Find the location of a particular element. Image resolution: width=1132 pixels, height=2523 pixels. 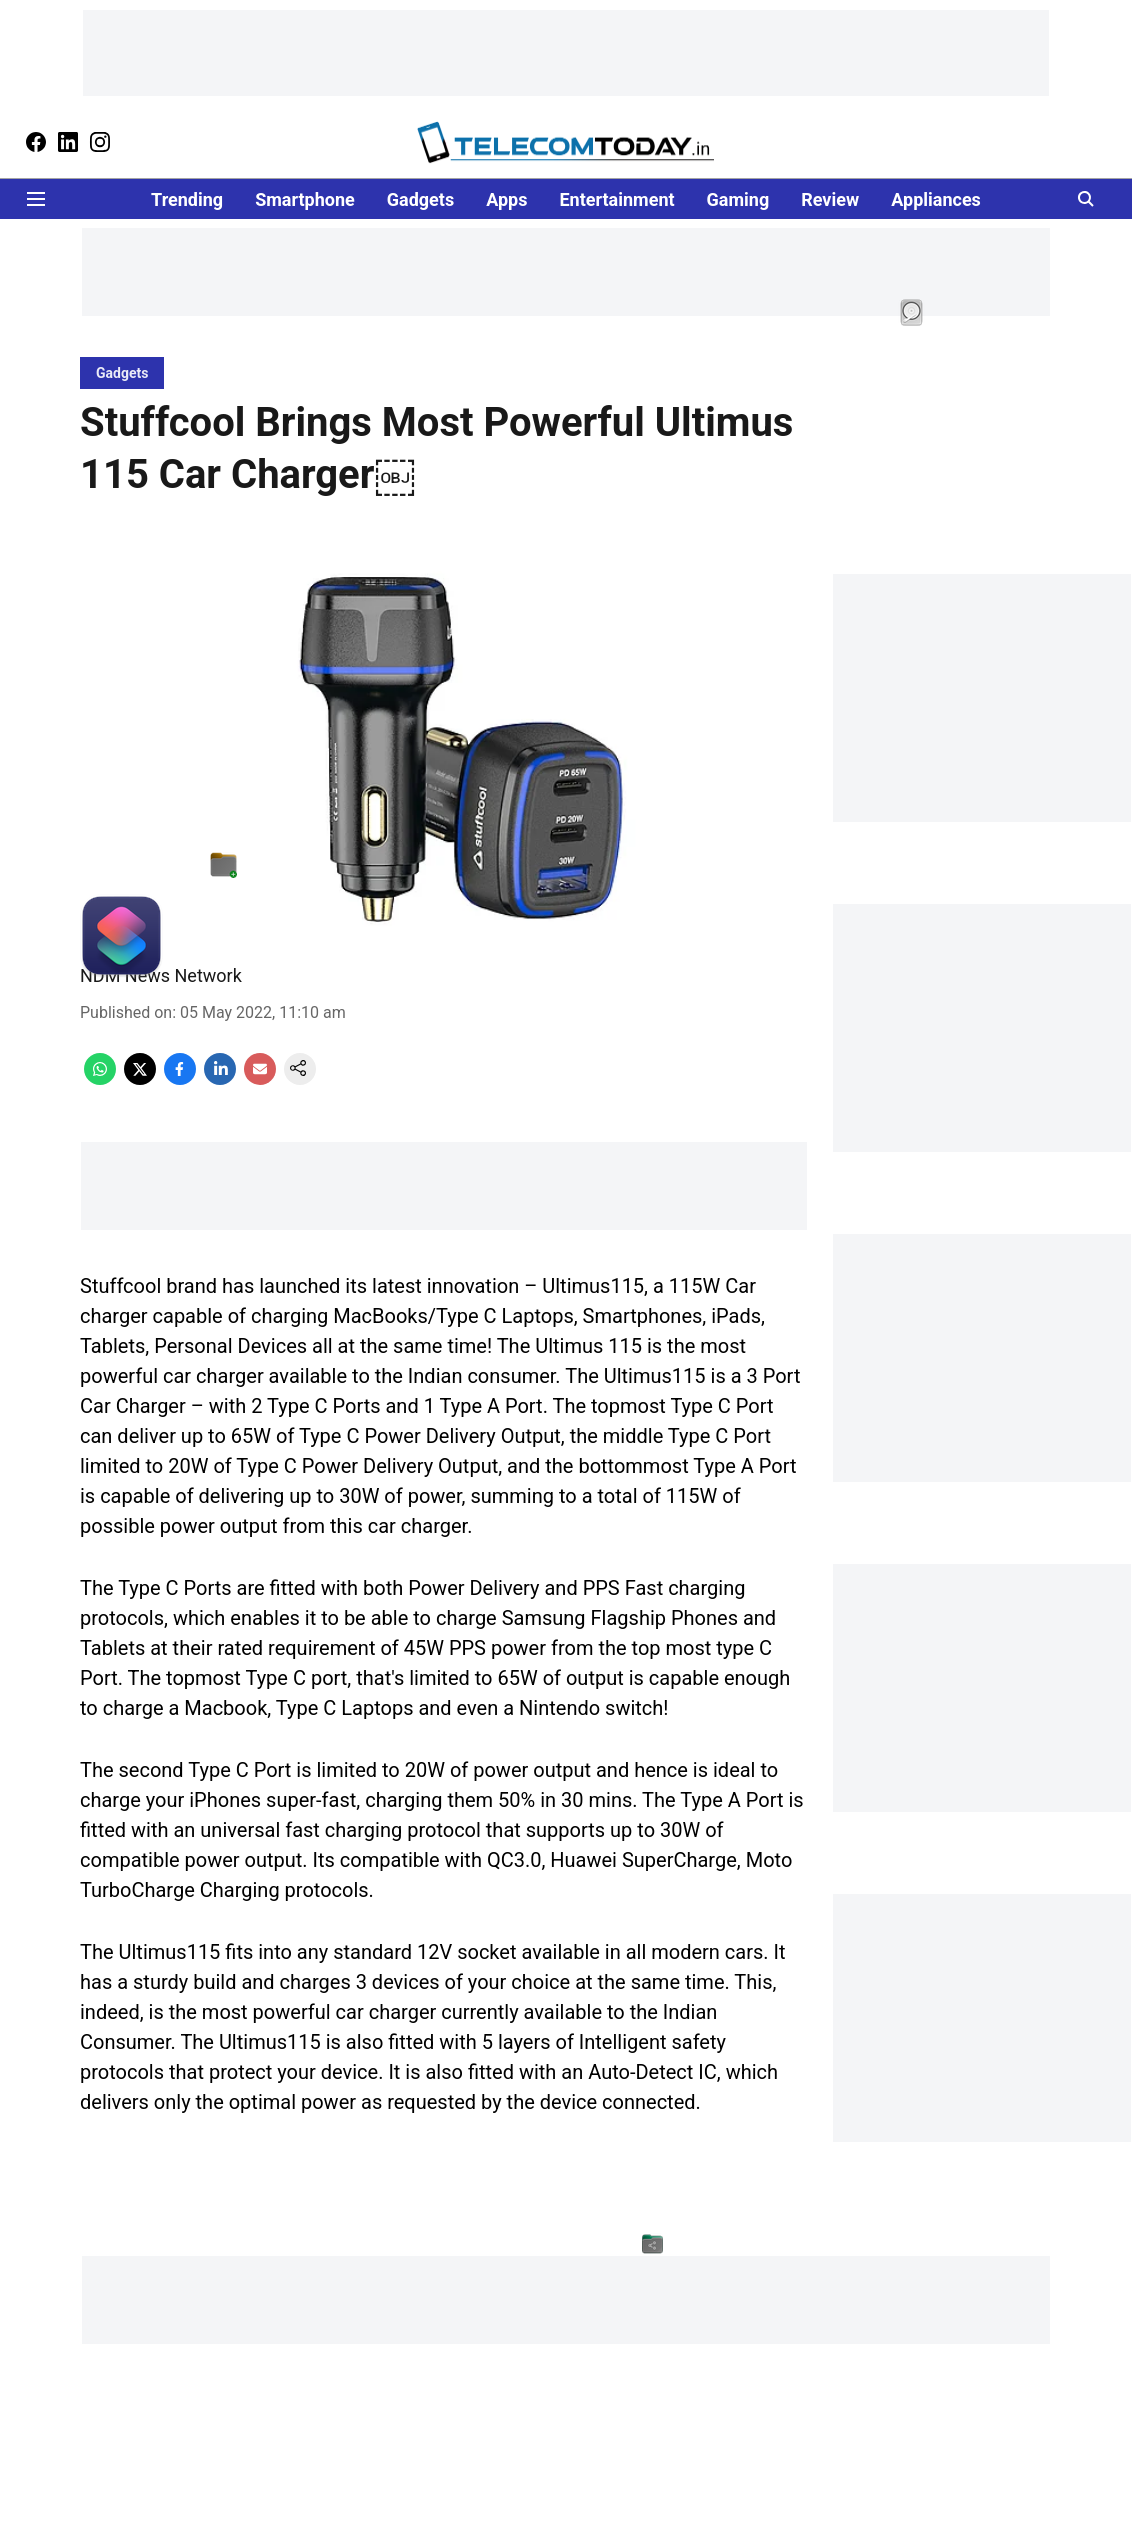

create a new folder is located at coordinates (223, 864).